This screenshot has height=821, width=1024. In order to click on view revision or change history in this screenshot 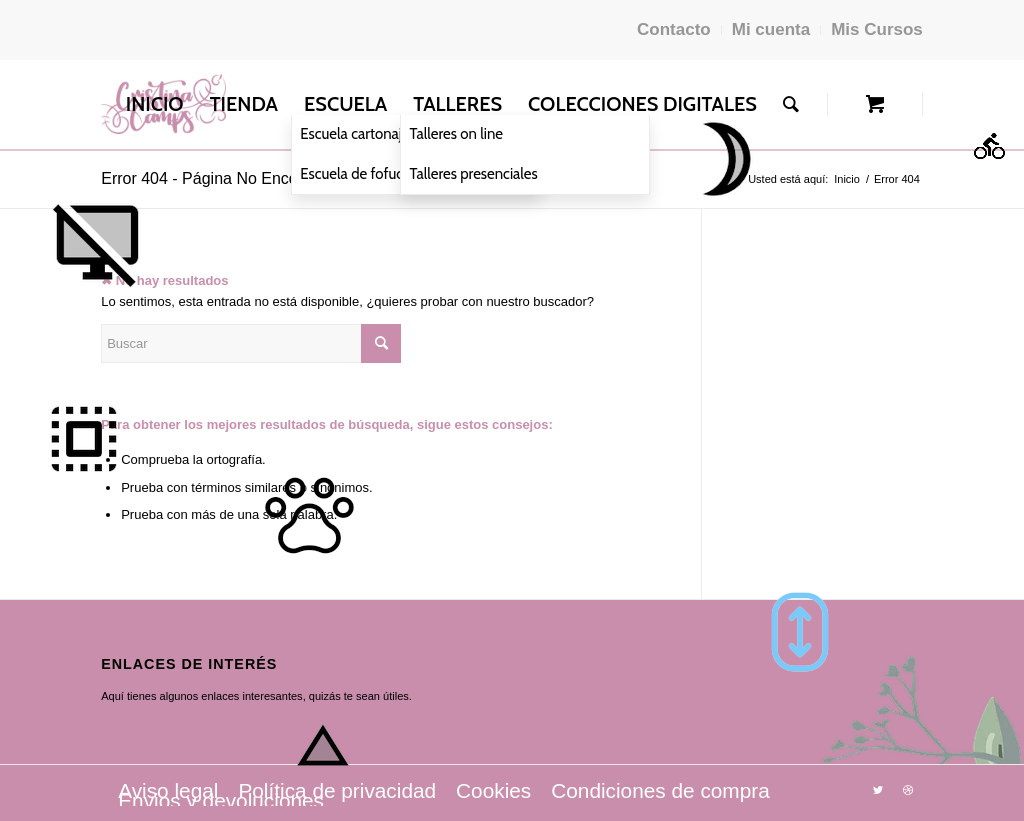, I will do `click(323, 745)`.